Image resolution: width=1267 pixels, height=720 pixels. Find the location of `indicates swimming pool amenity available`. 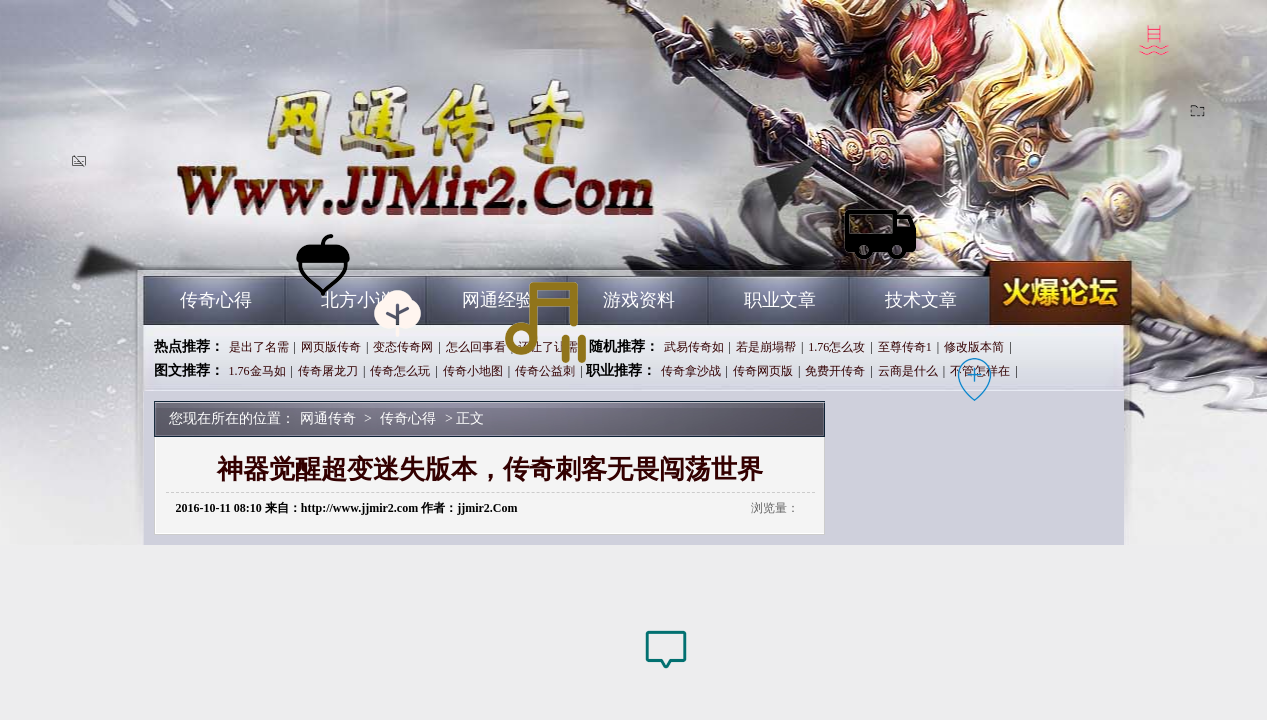

indicates swimming pool amenity available is located at coordinates (1154, 40).